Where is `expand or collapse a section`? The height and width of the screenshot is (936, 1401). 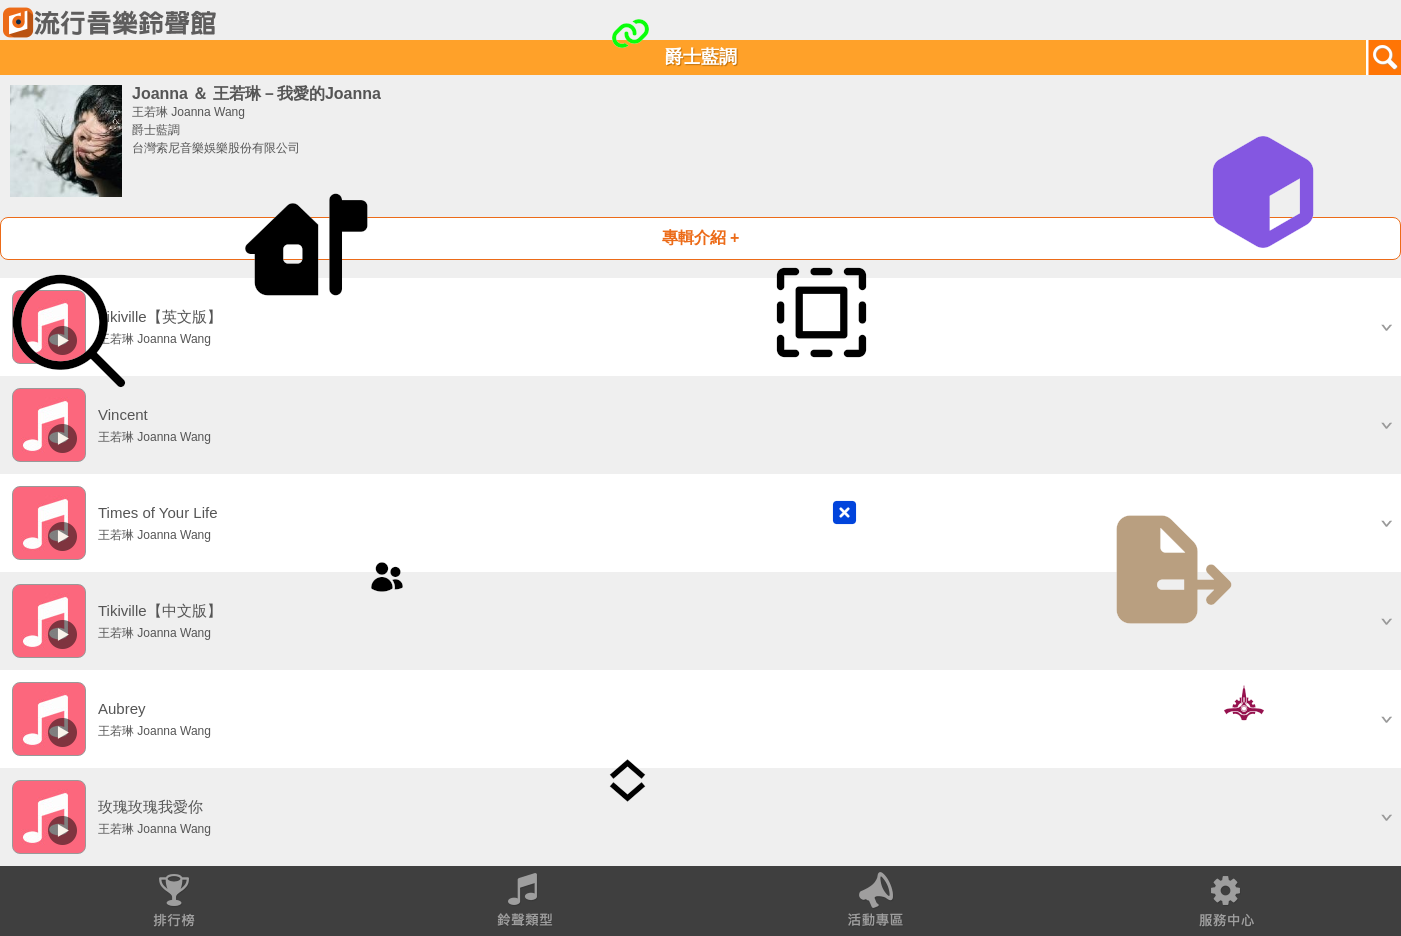 expand or collapse a section is located at coordinates (627, 780).